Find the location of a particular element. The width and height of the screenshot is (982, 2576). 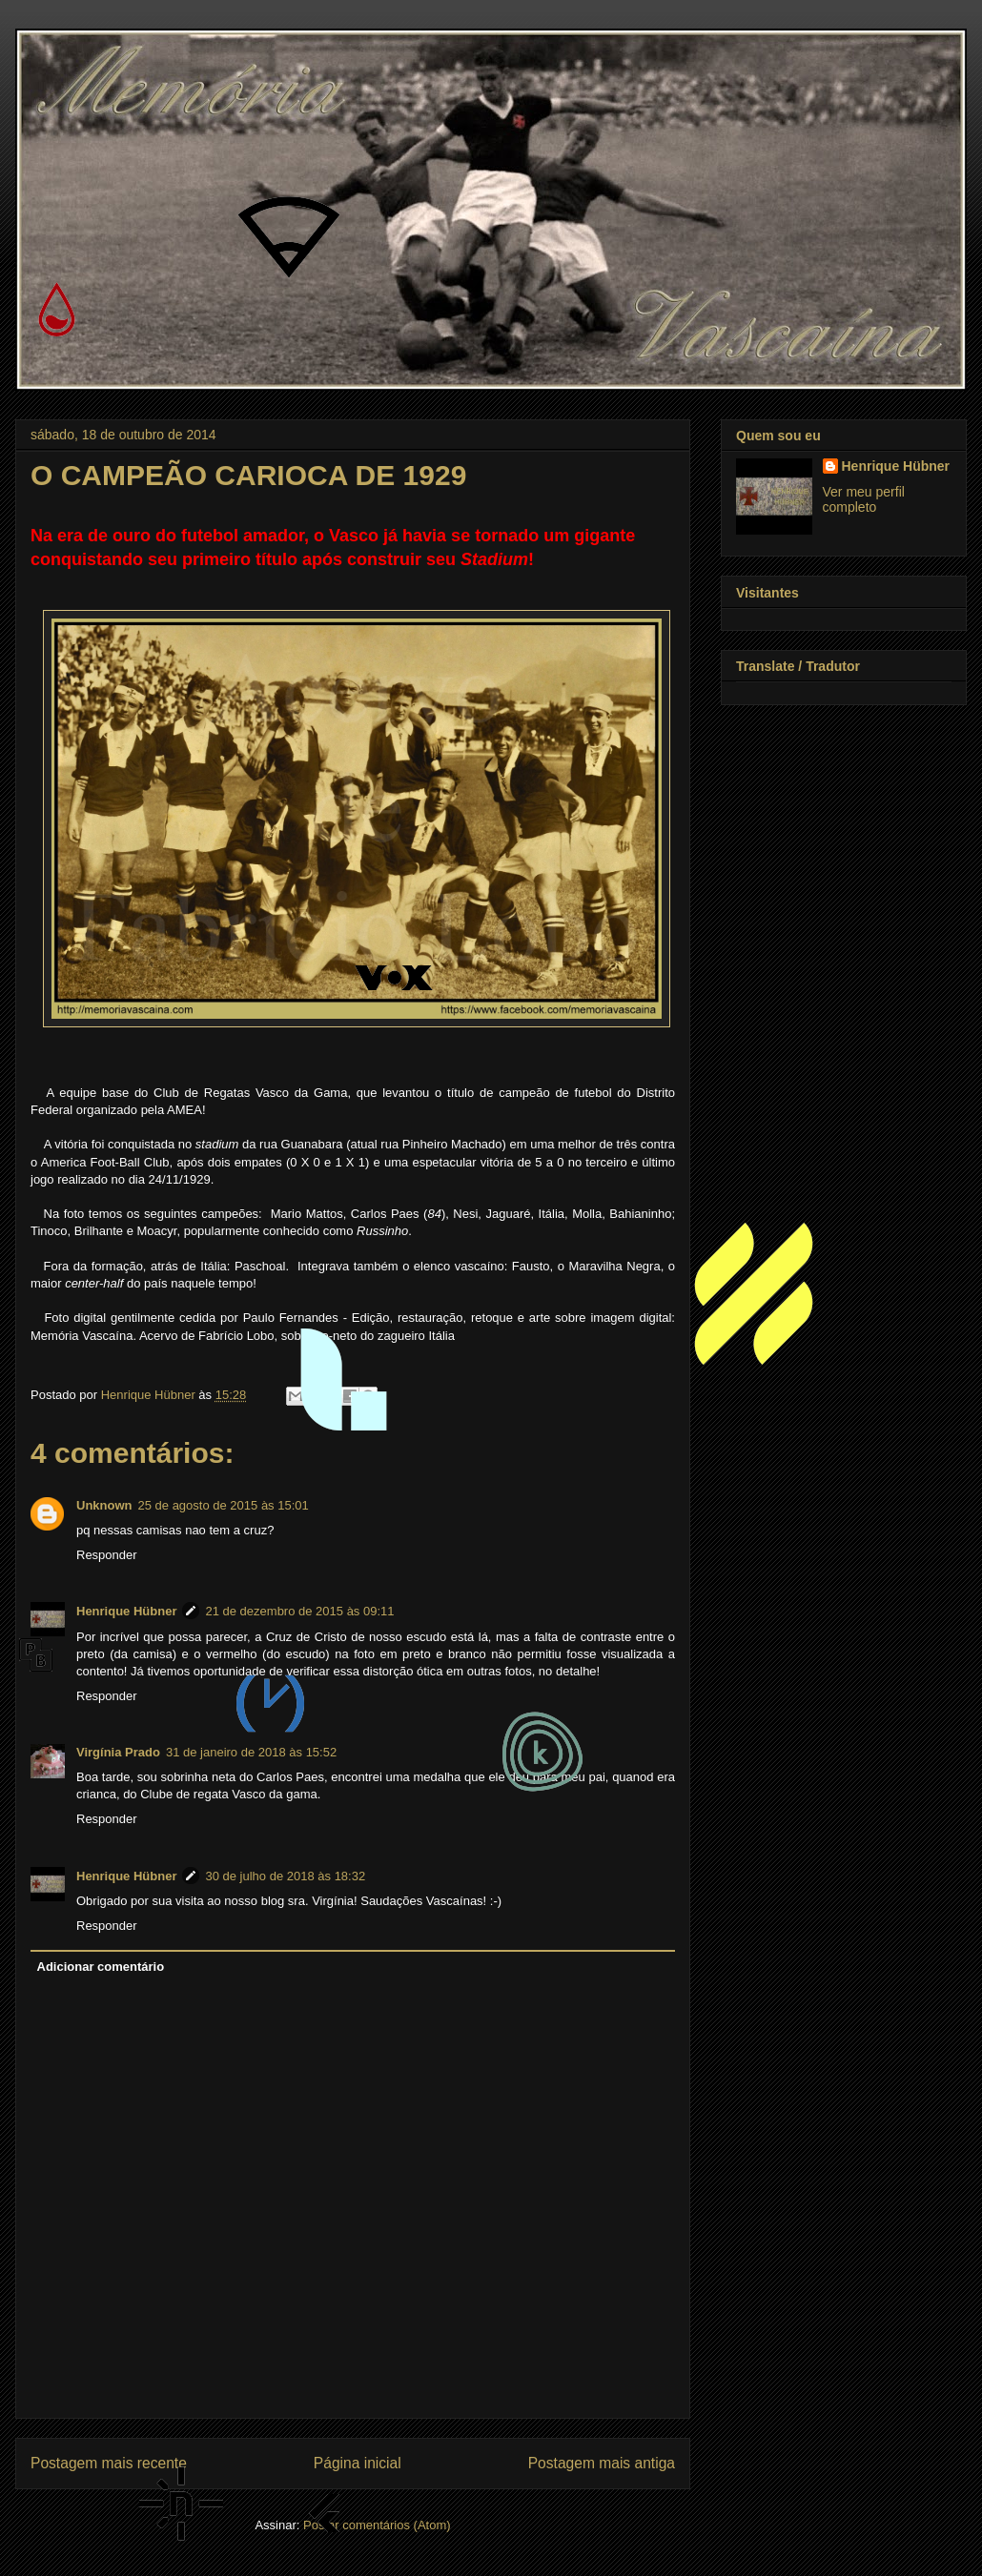

flutter framework logo is located at coordinates (324, 2513).